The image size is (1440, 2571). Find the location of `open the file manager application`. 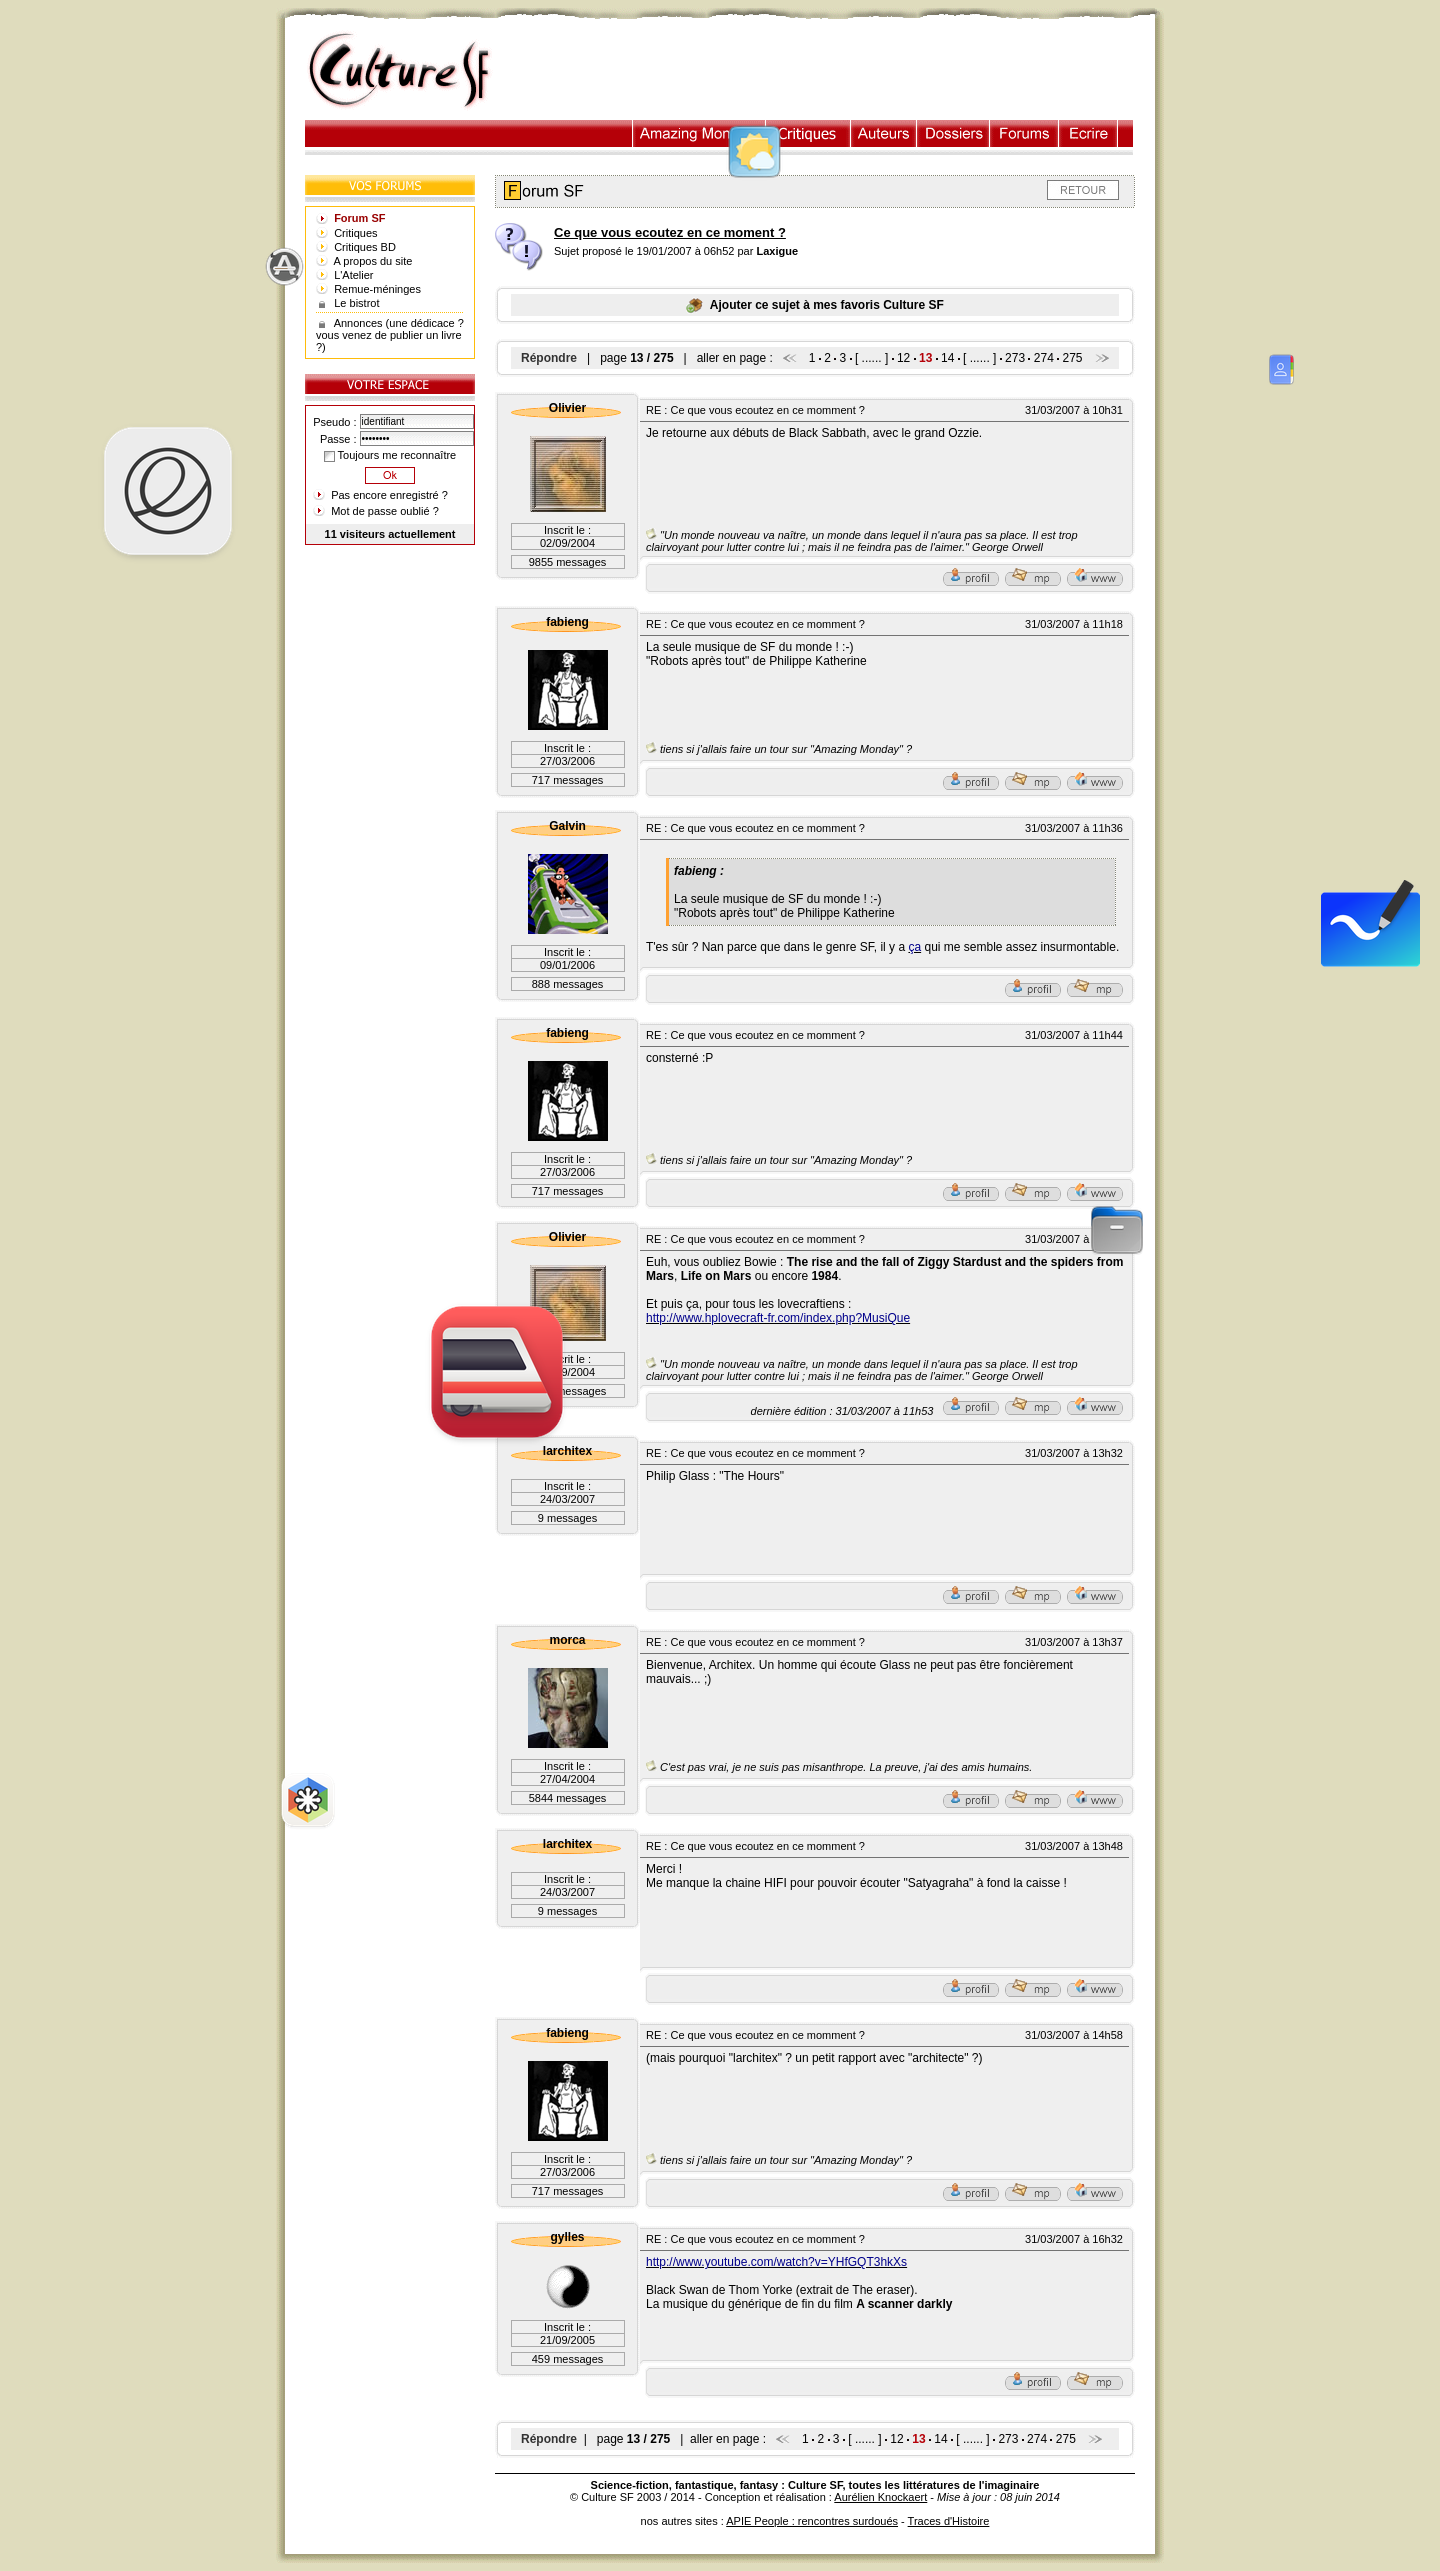

open the file manager application is located at coordinates (1117, 1230).